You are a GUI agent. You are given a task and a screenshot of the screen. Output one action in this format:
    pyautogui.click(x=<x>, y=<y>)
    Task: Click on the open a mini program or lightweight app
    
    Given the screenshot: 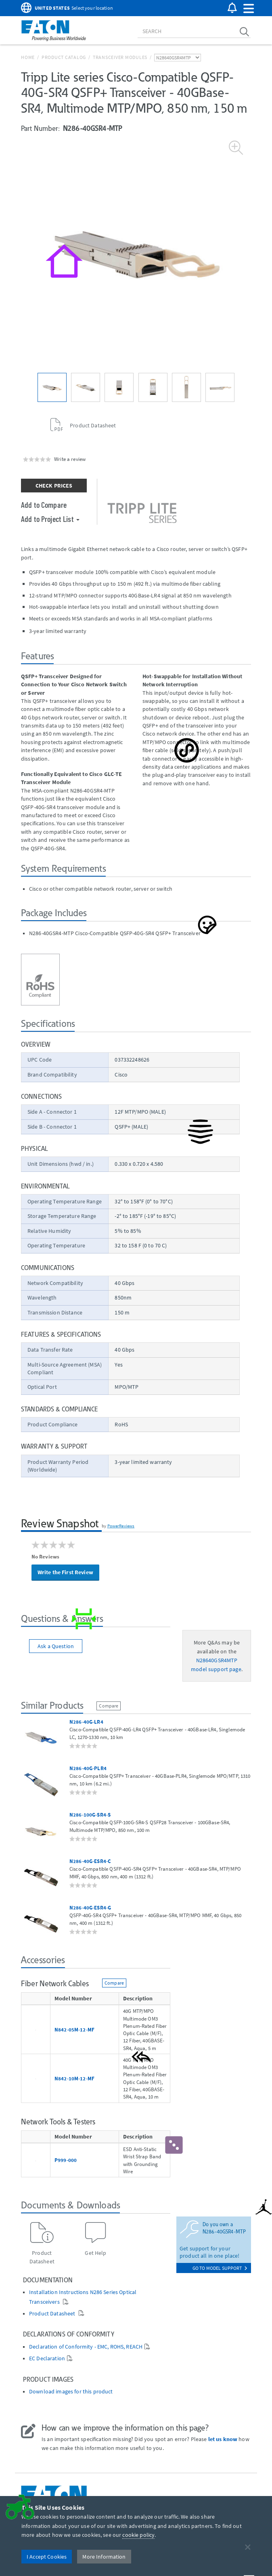 What is the action you would take?
    pyautogui.click(x=186, y=750)
    